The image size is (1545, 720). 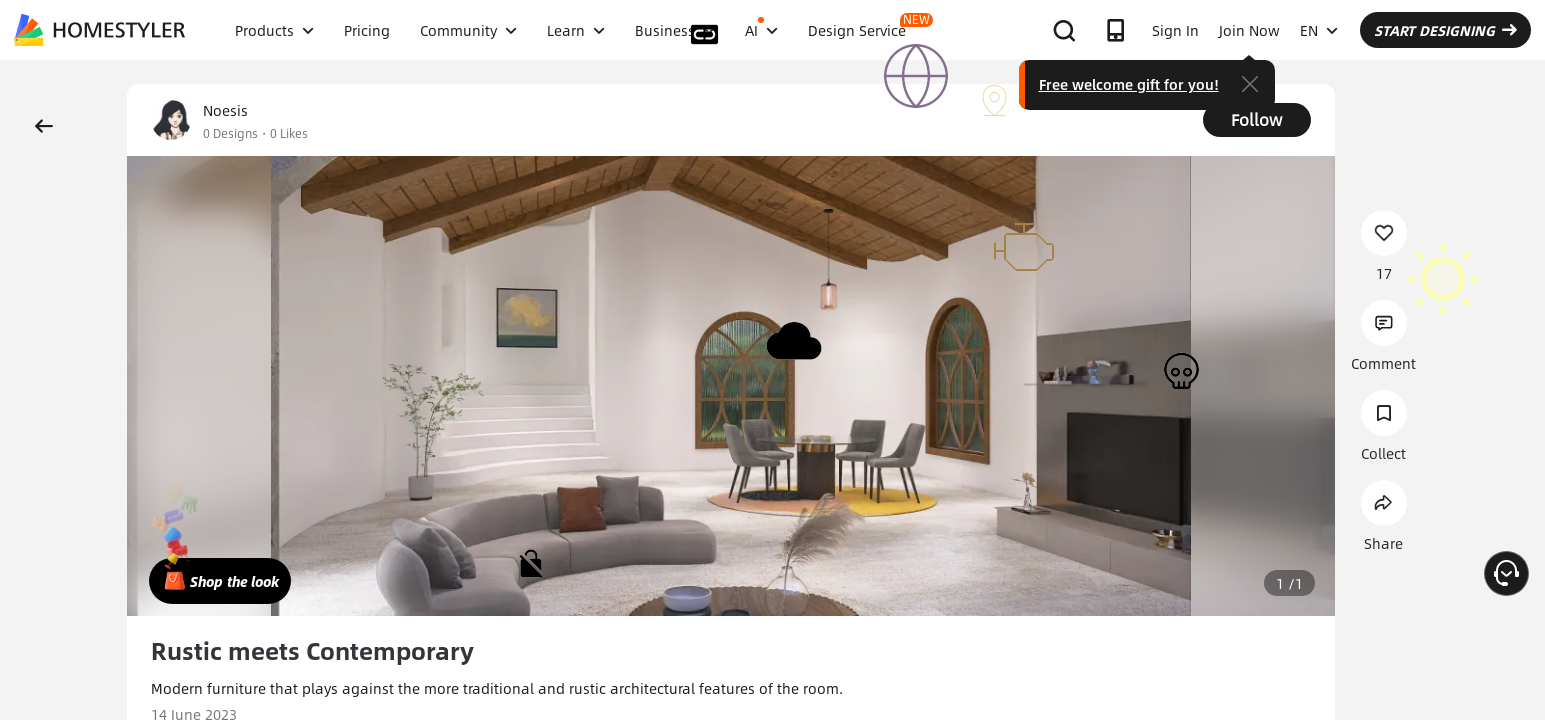 I want to click on unlink or disconnect a shared resource, so click(x=704, y=34).